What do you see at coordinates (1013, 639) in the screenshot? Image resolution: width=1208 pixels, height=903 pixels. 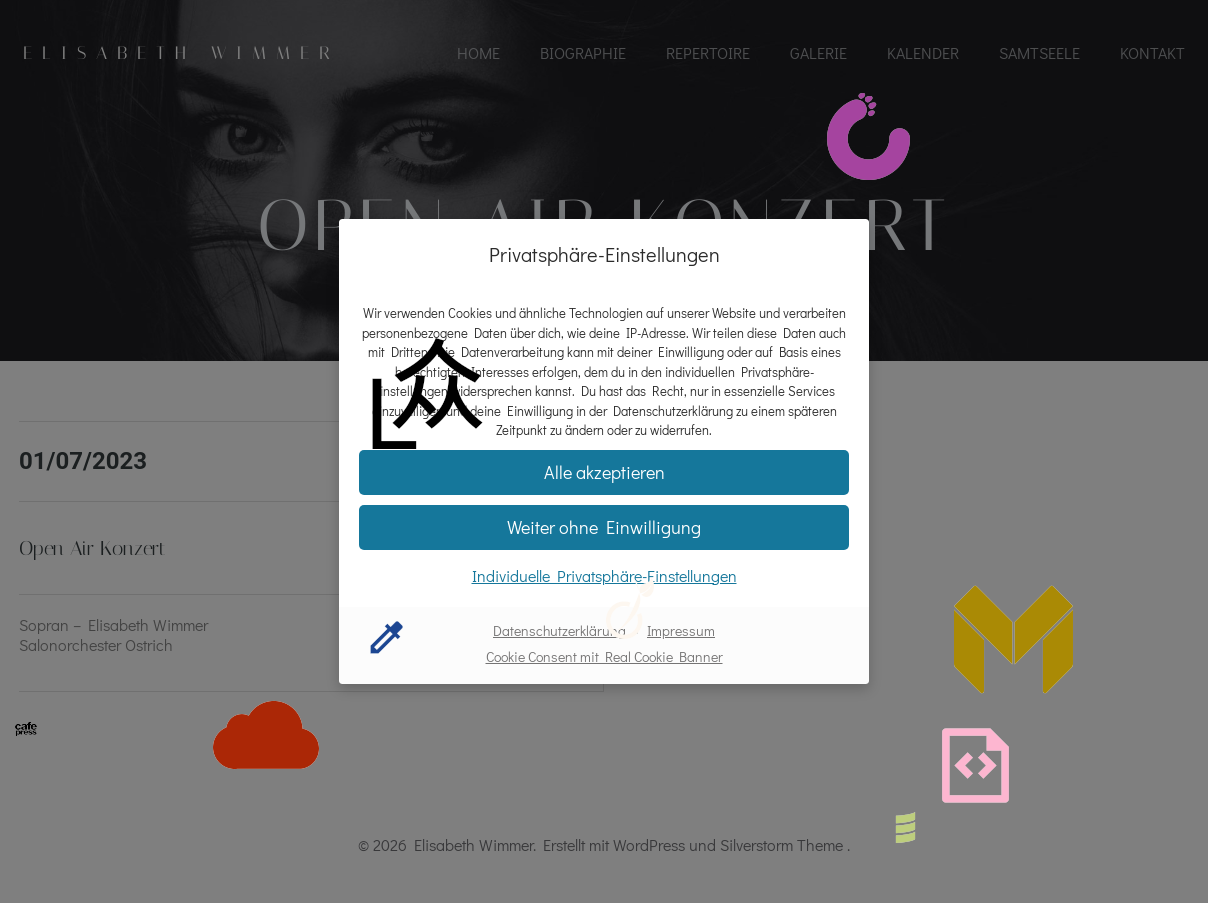 I see `open the Monzo banking app` at bounding box center [1013, 639].